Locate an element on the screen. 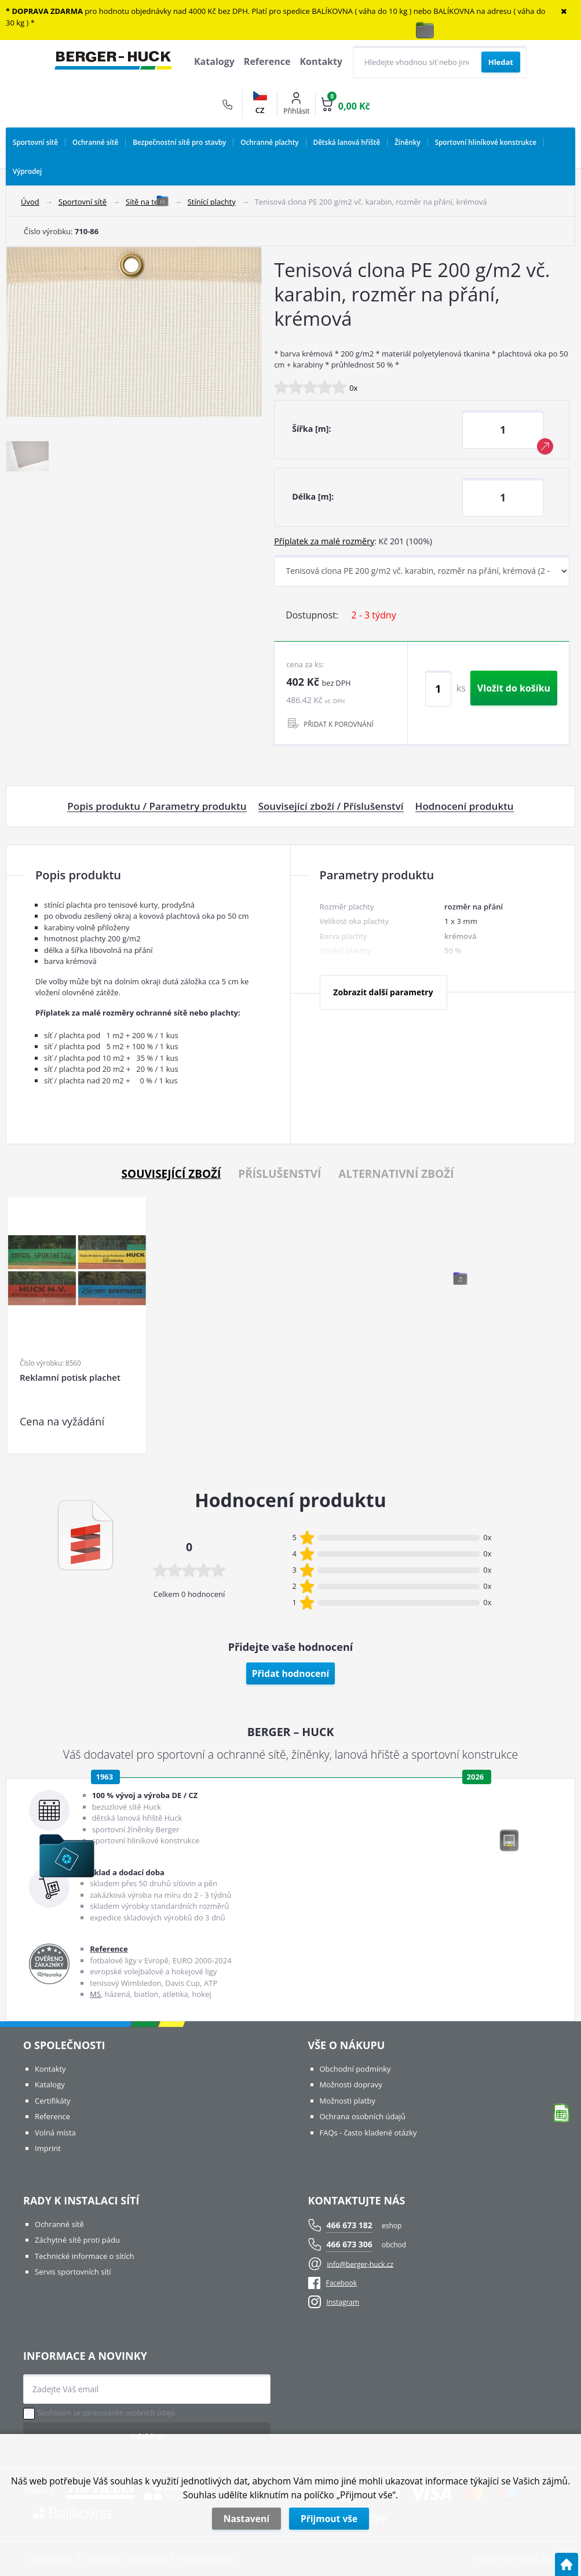 This screenshot has width=581, height=2576. open adobe photoshop elements project folder is located at coordinates (67, 1857).